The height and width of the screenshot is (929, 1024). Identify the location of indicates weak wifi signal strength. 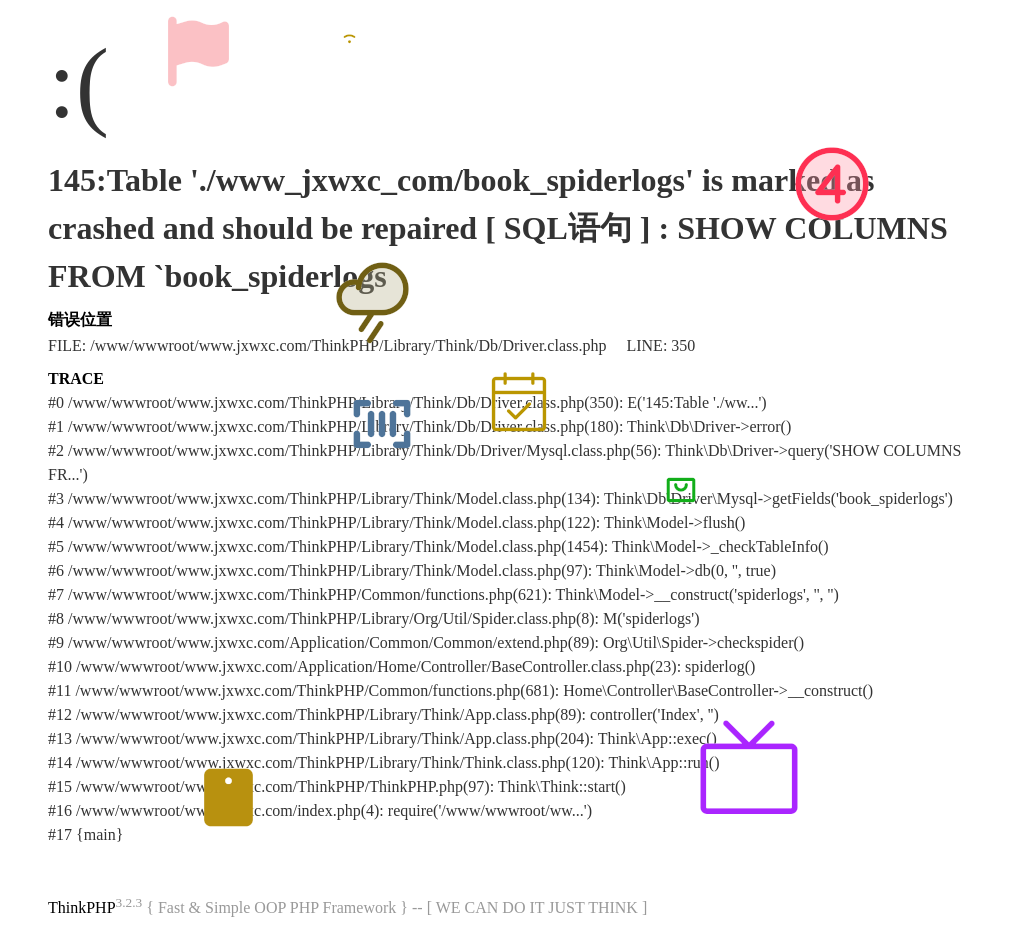
(349, 32).